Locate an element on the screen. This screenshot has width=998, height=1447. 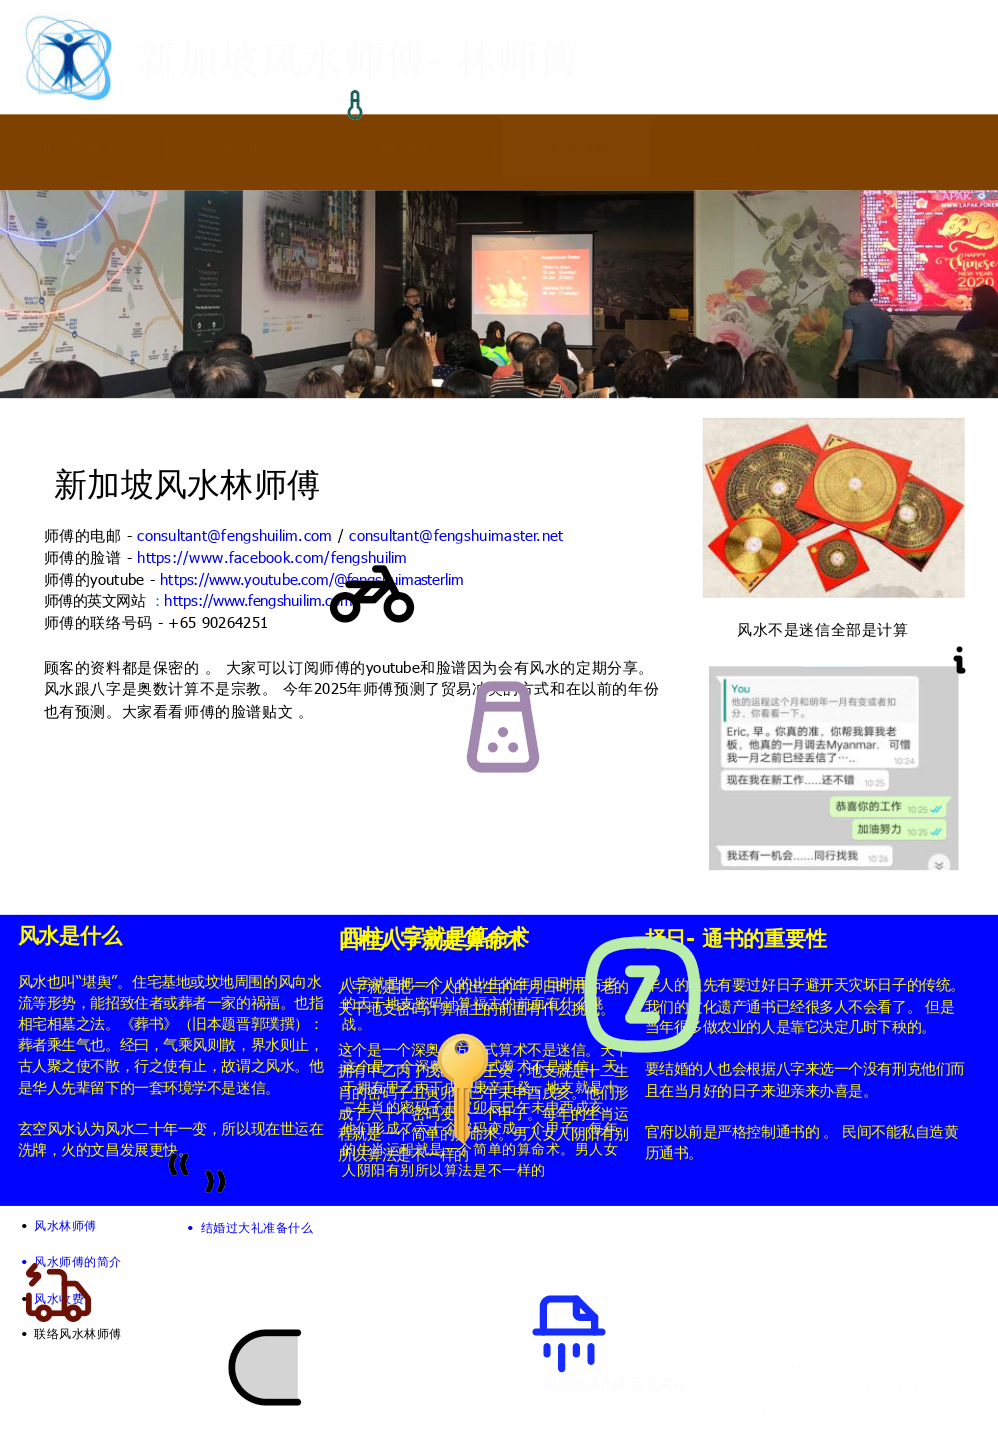
permanently delete a file is located at coordinates (569, 1332).